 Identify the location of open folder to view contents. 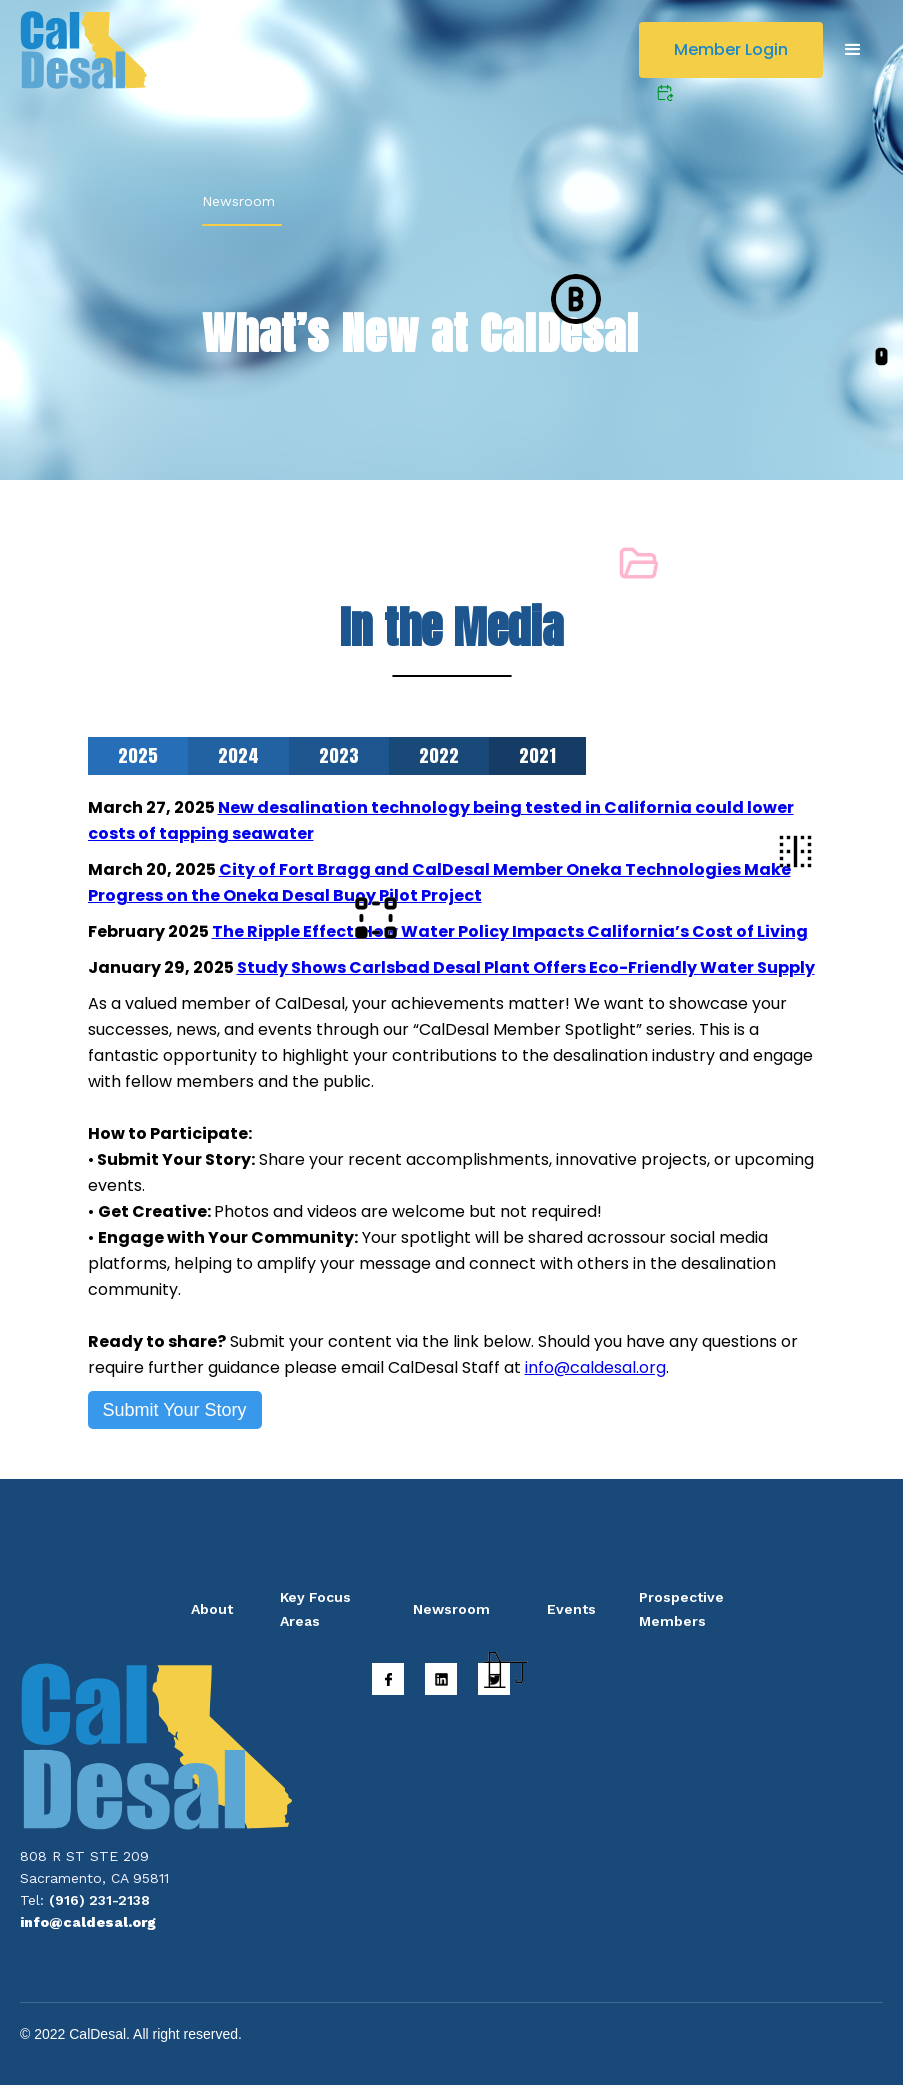
(638, 564).